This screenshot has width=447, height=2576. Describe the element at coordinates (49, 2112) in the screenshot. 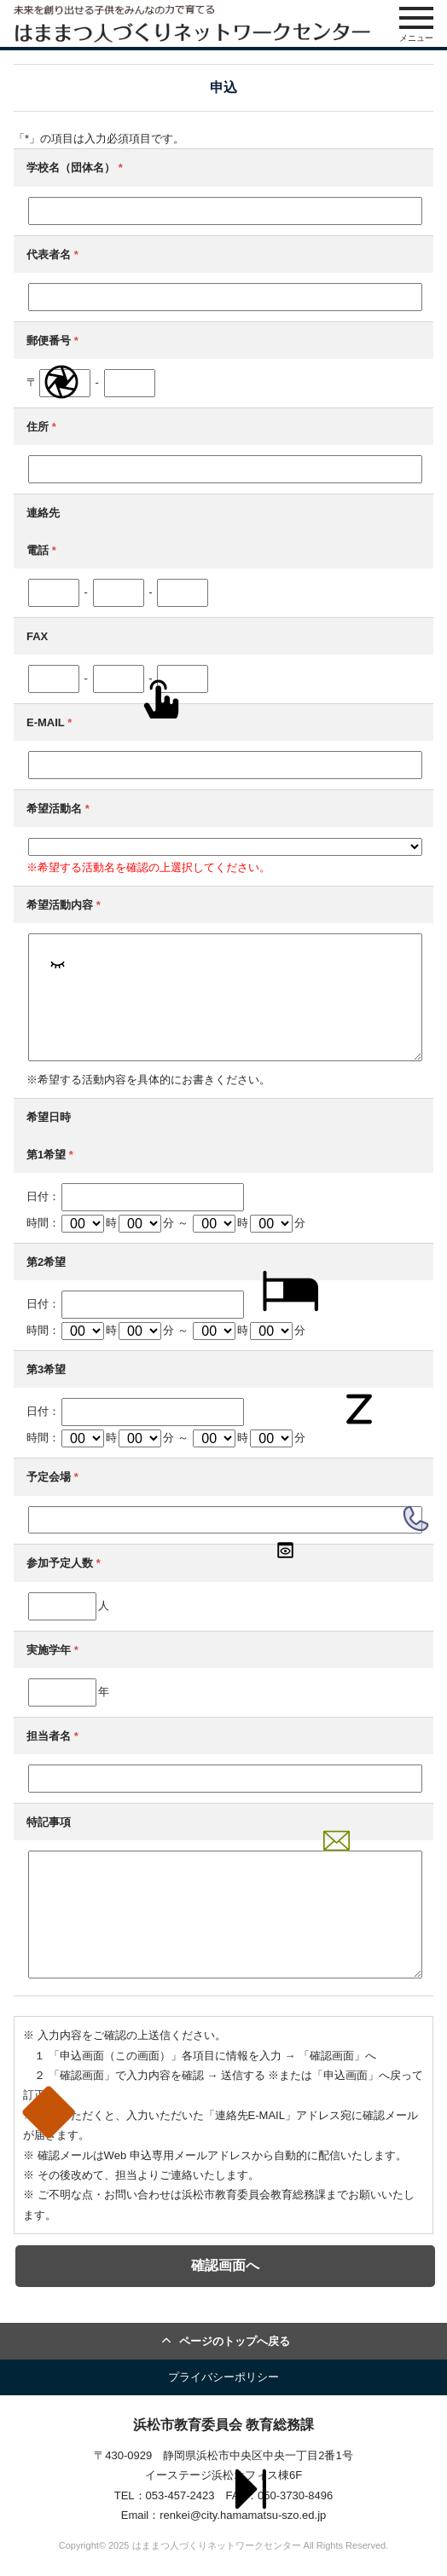

I see `indicates premium or luxury status` at that location.